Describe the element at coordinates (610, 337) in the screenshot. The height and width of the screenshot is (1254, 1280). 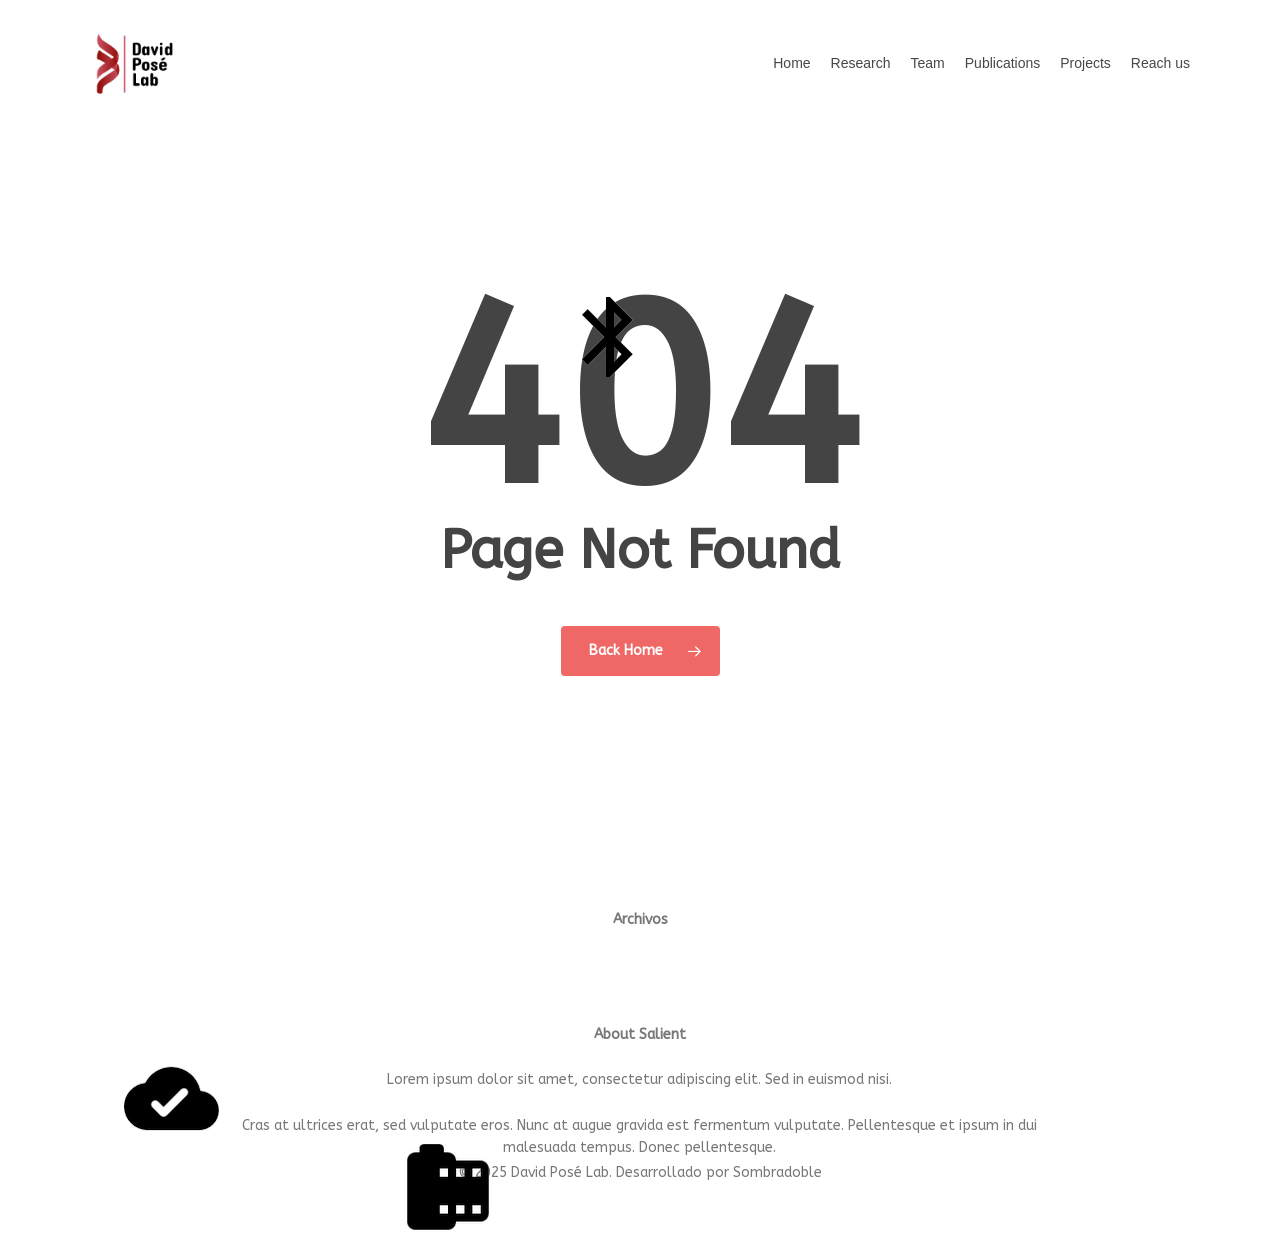
I see `toggle bluetooth connectivity` at that location.